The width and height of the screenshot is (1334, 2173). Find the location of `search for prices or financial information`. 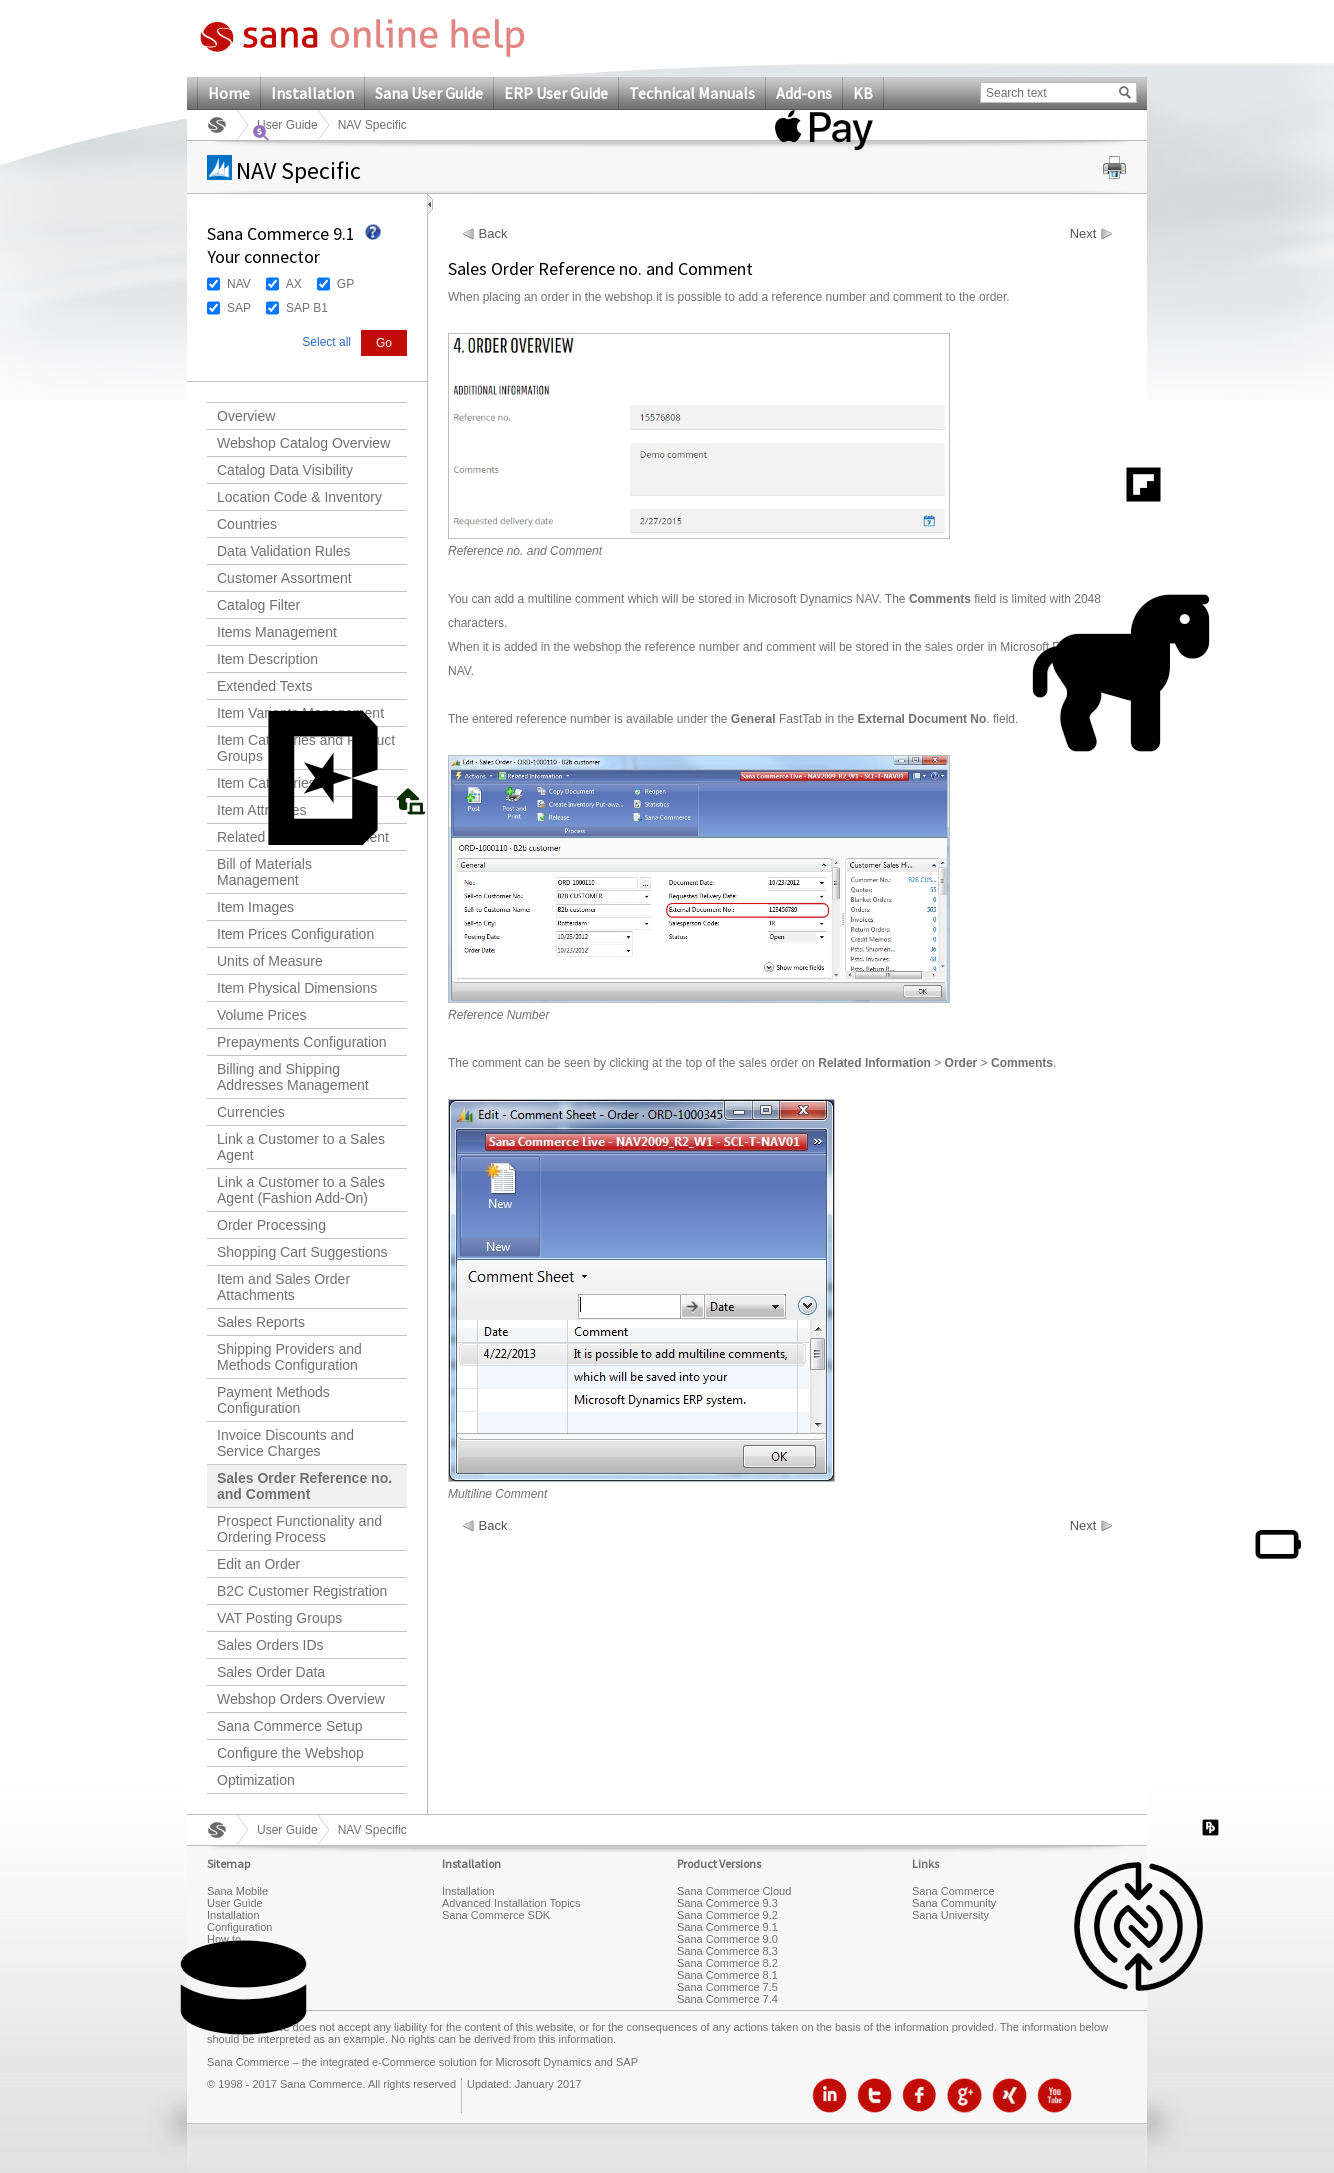

search for prices or financial information is located at coordinates (261, 133).